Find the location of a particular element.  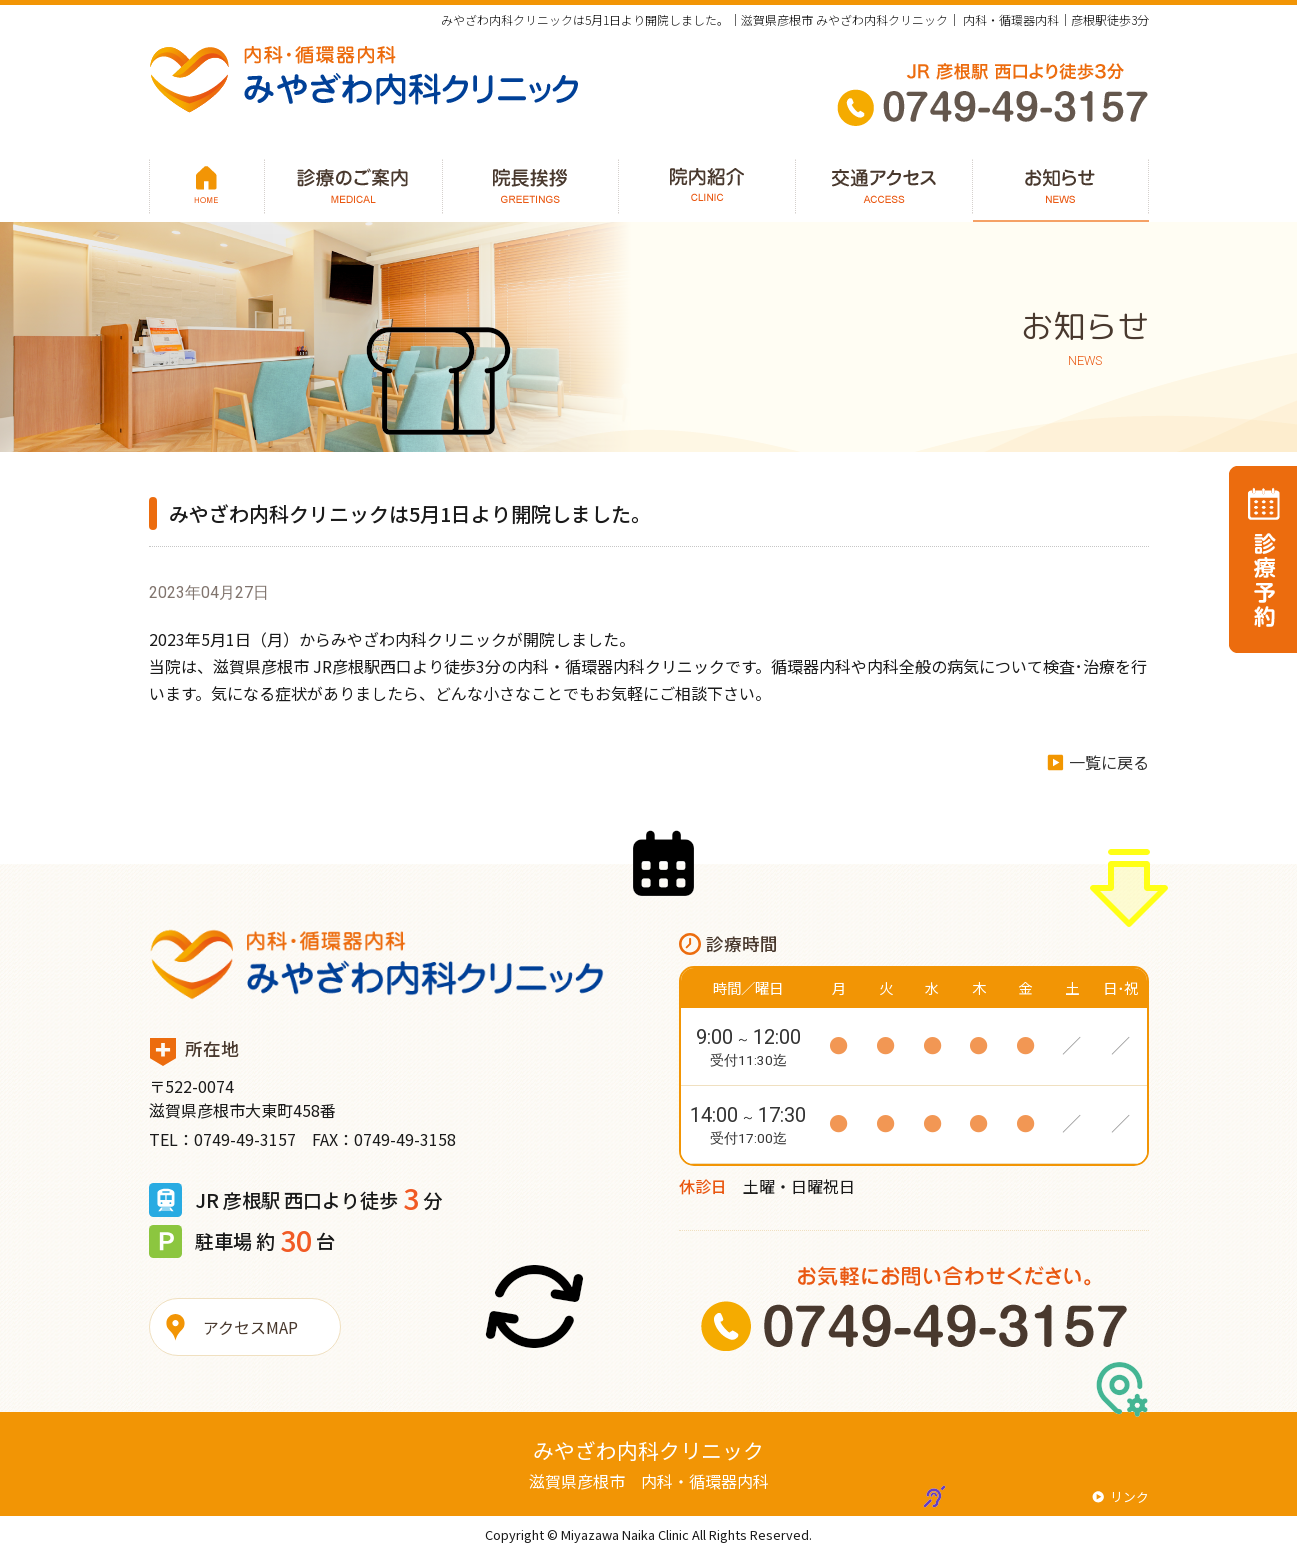

indicates hearing impairment or deaf accessibility is located at coordinates (934, 1496).